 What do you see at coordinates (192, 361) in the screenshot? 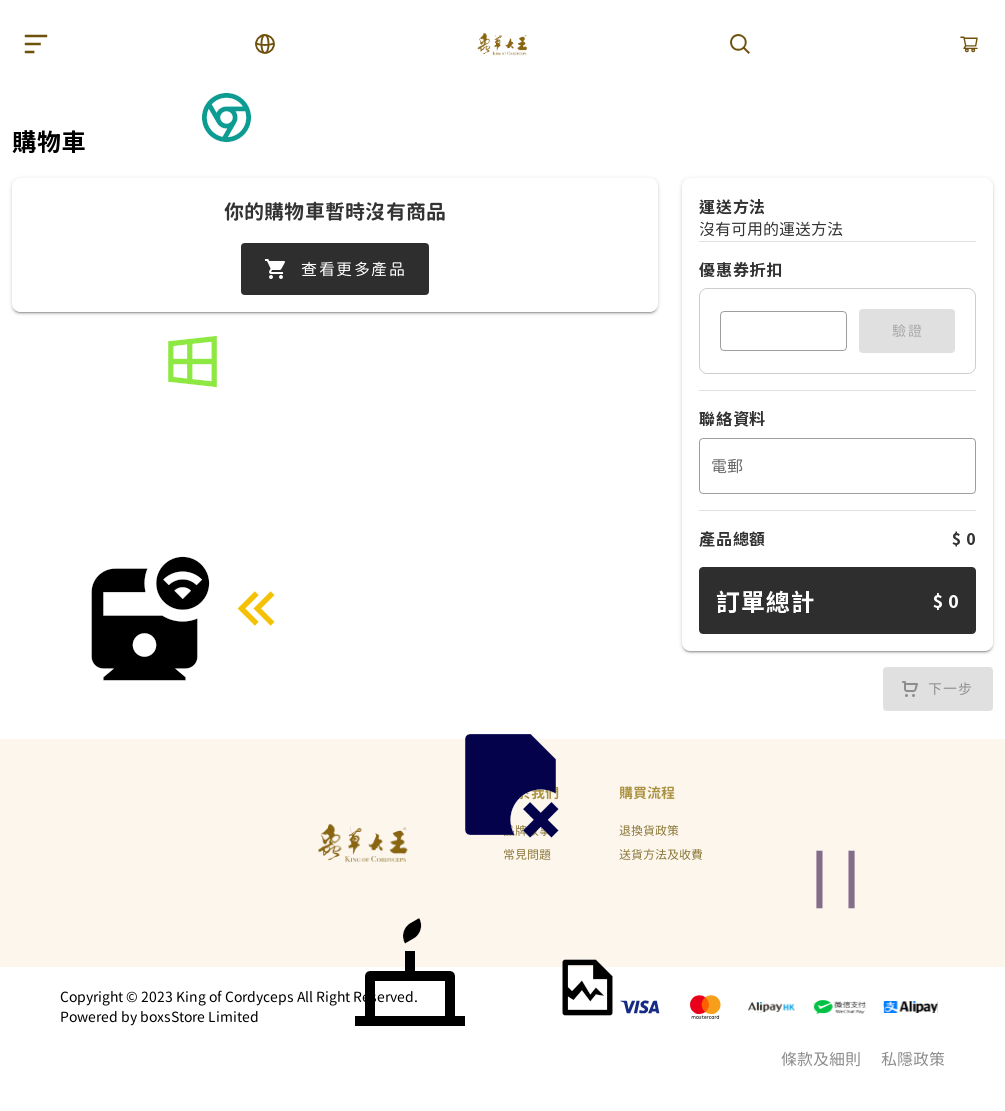
I see `open windows settings or system options` at bounding box center [192, 361].